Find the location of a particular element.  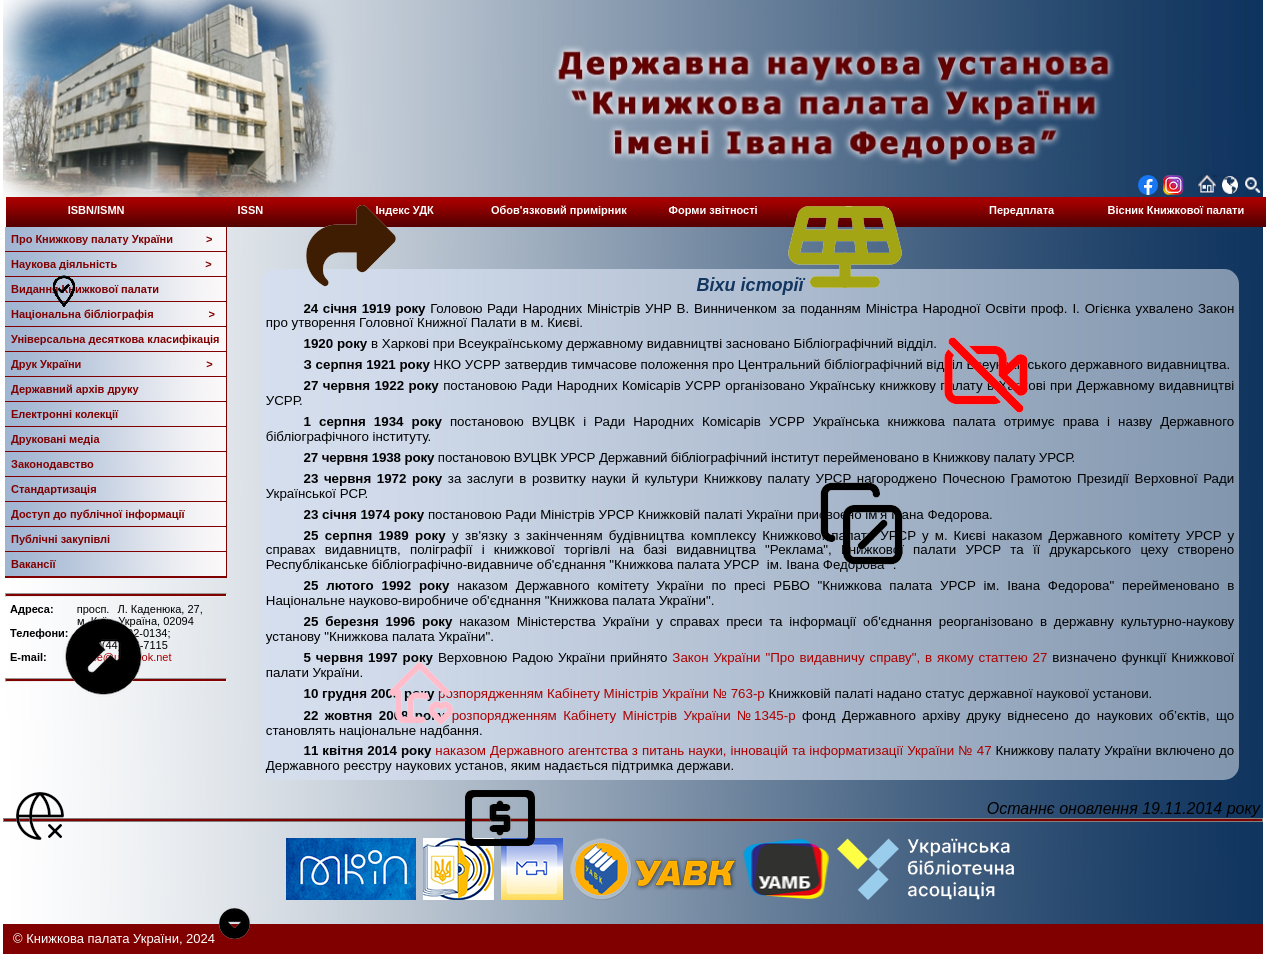

copy action is disabled or unavailable is located at coordinates (861, 523).